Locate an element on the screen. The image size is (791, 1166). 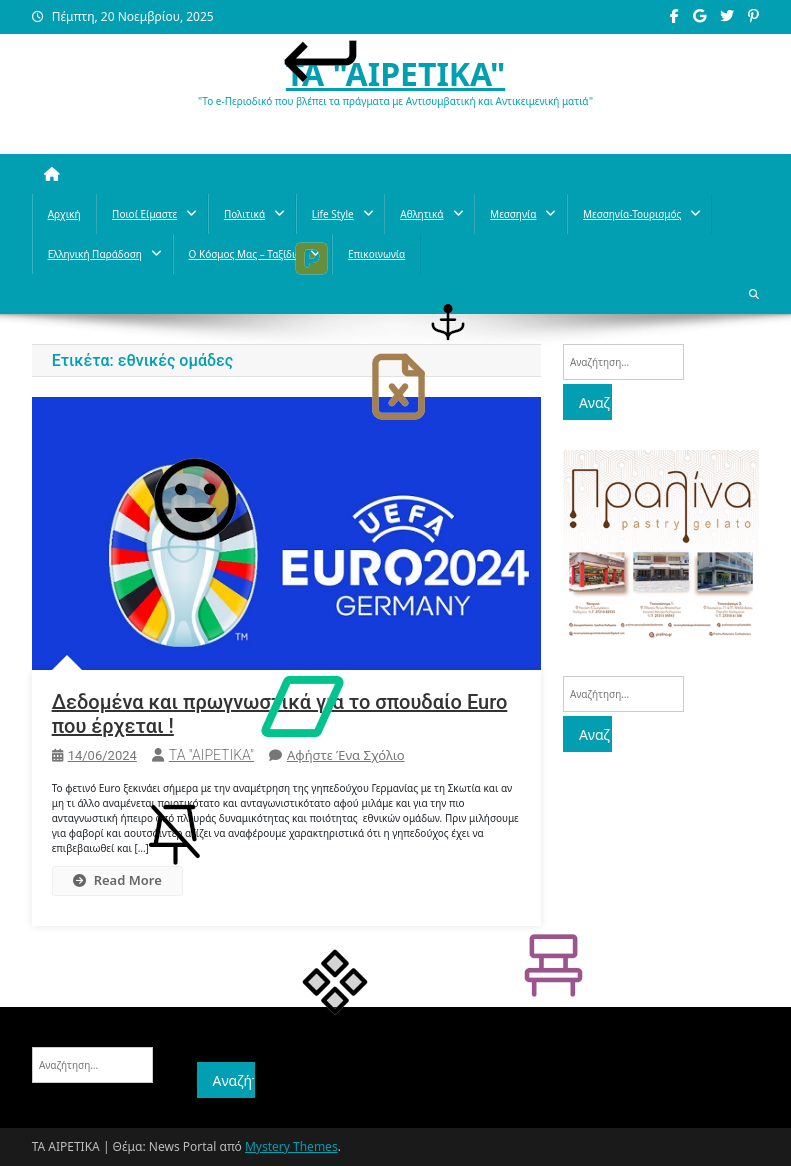
browse furniture or seating options is located at coordinates (553, 965).